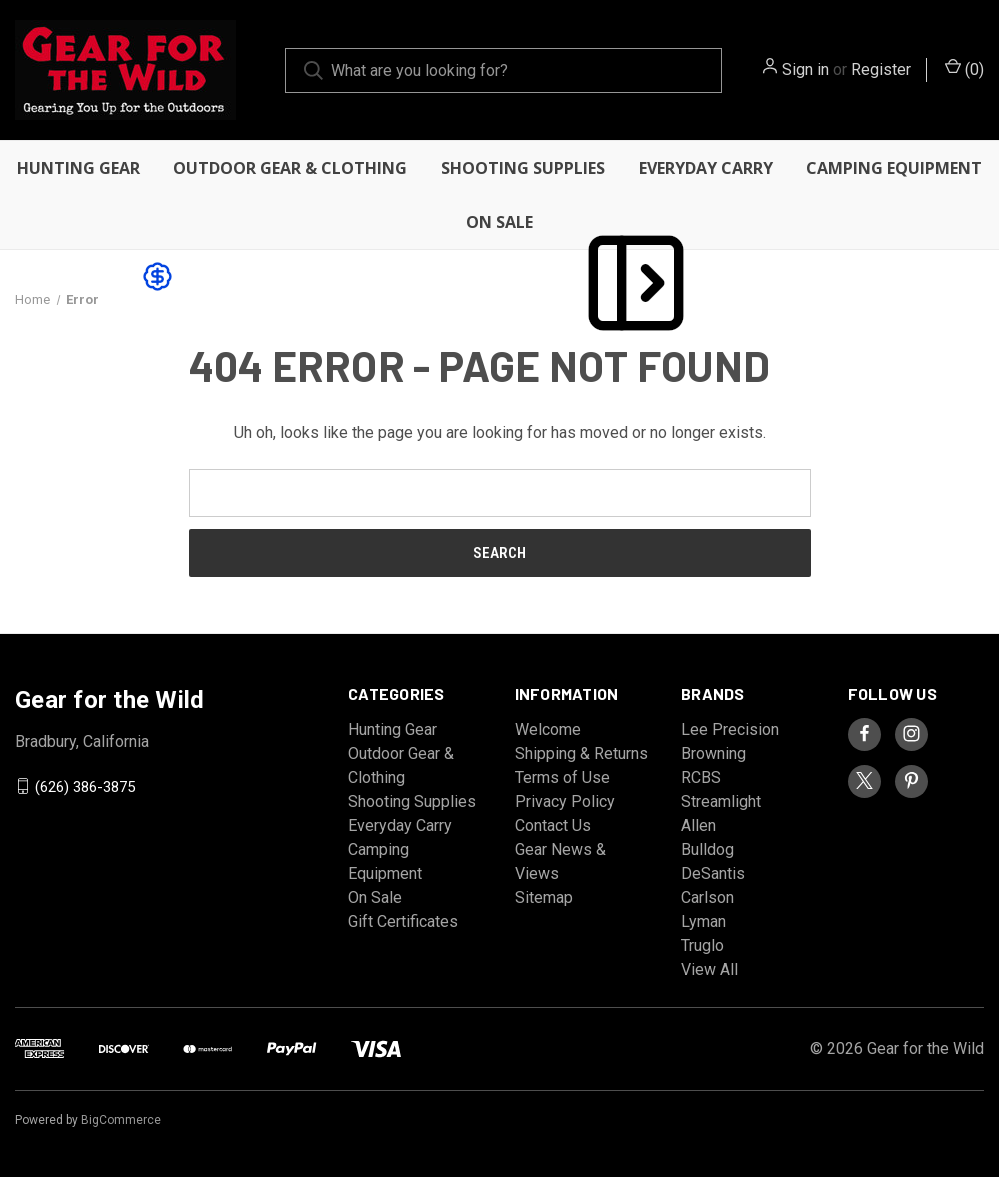 This screenshot has height=1177, width=999. Describe the element at coordinates (636, 283) in the screenshot. I see `expand the left sidebar panel` at that location.